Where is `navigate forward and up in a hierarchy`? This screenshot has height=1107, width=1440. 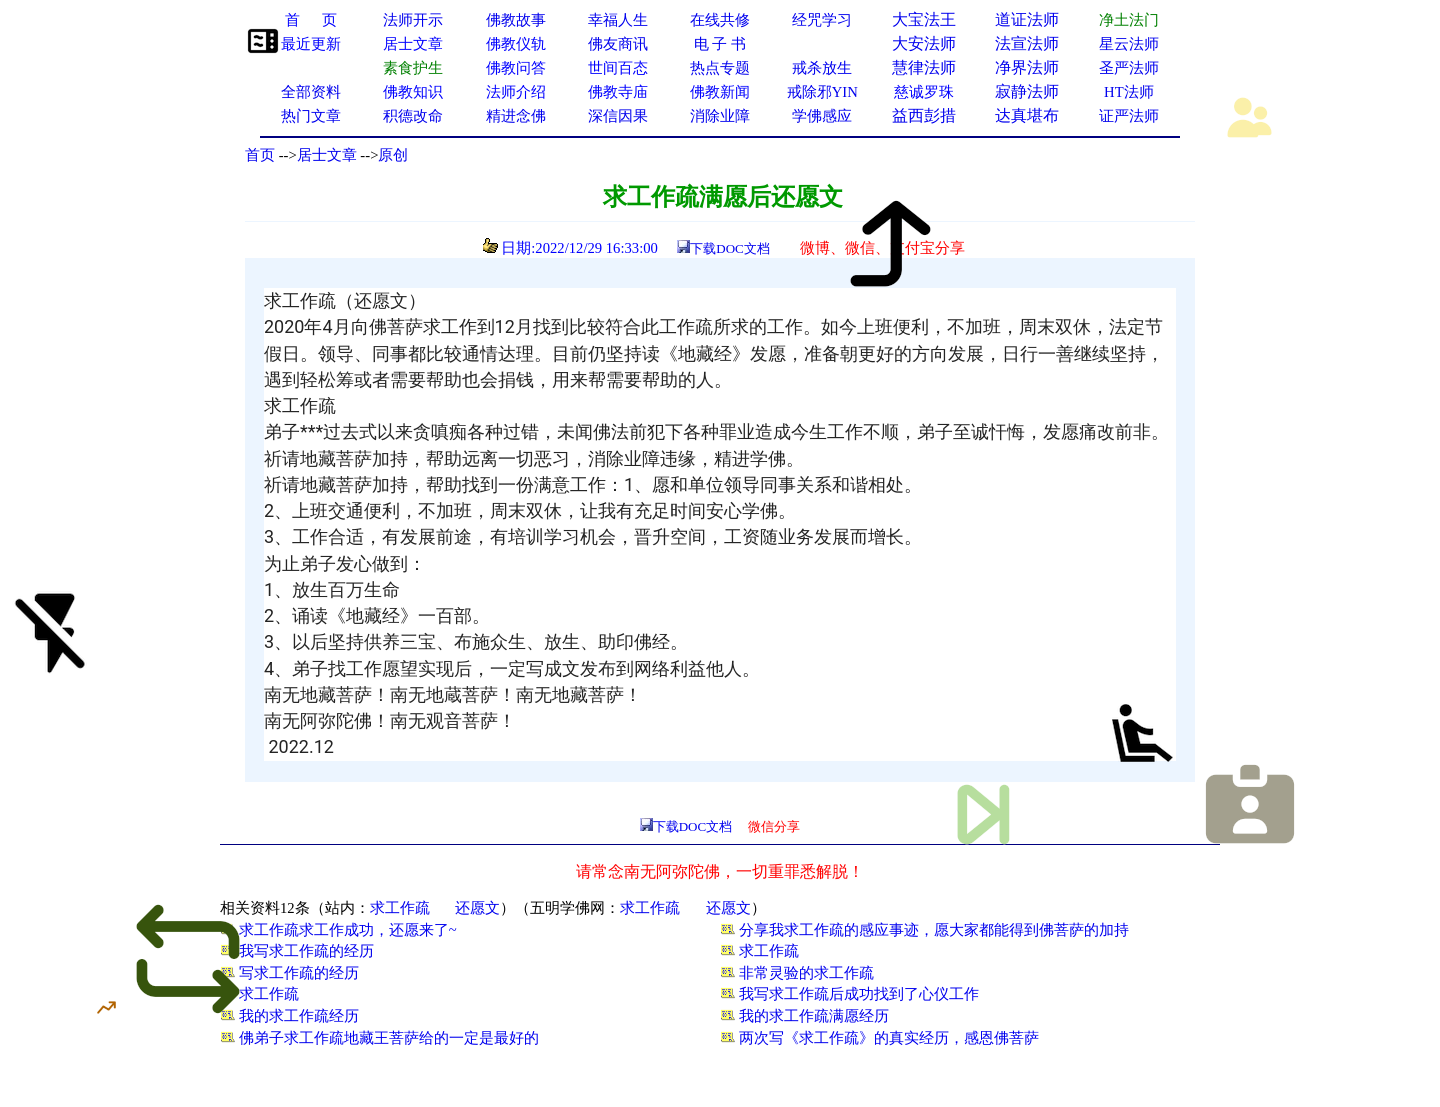
navigate forward and up in a hierarchy is located at coordinates (890, 246).